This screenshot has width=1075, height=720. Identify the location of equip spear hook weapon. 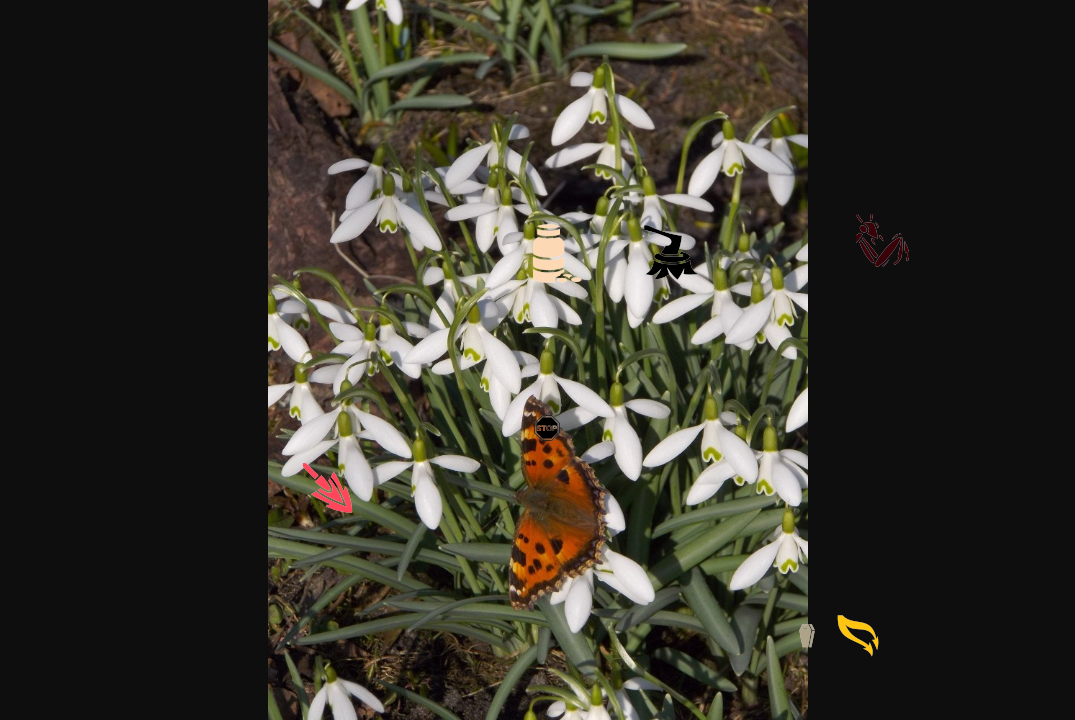
(327, 487).